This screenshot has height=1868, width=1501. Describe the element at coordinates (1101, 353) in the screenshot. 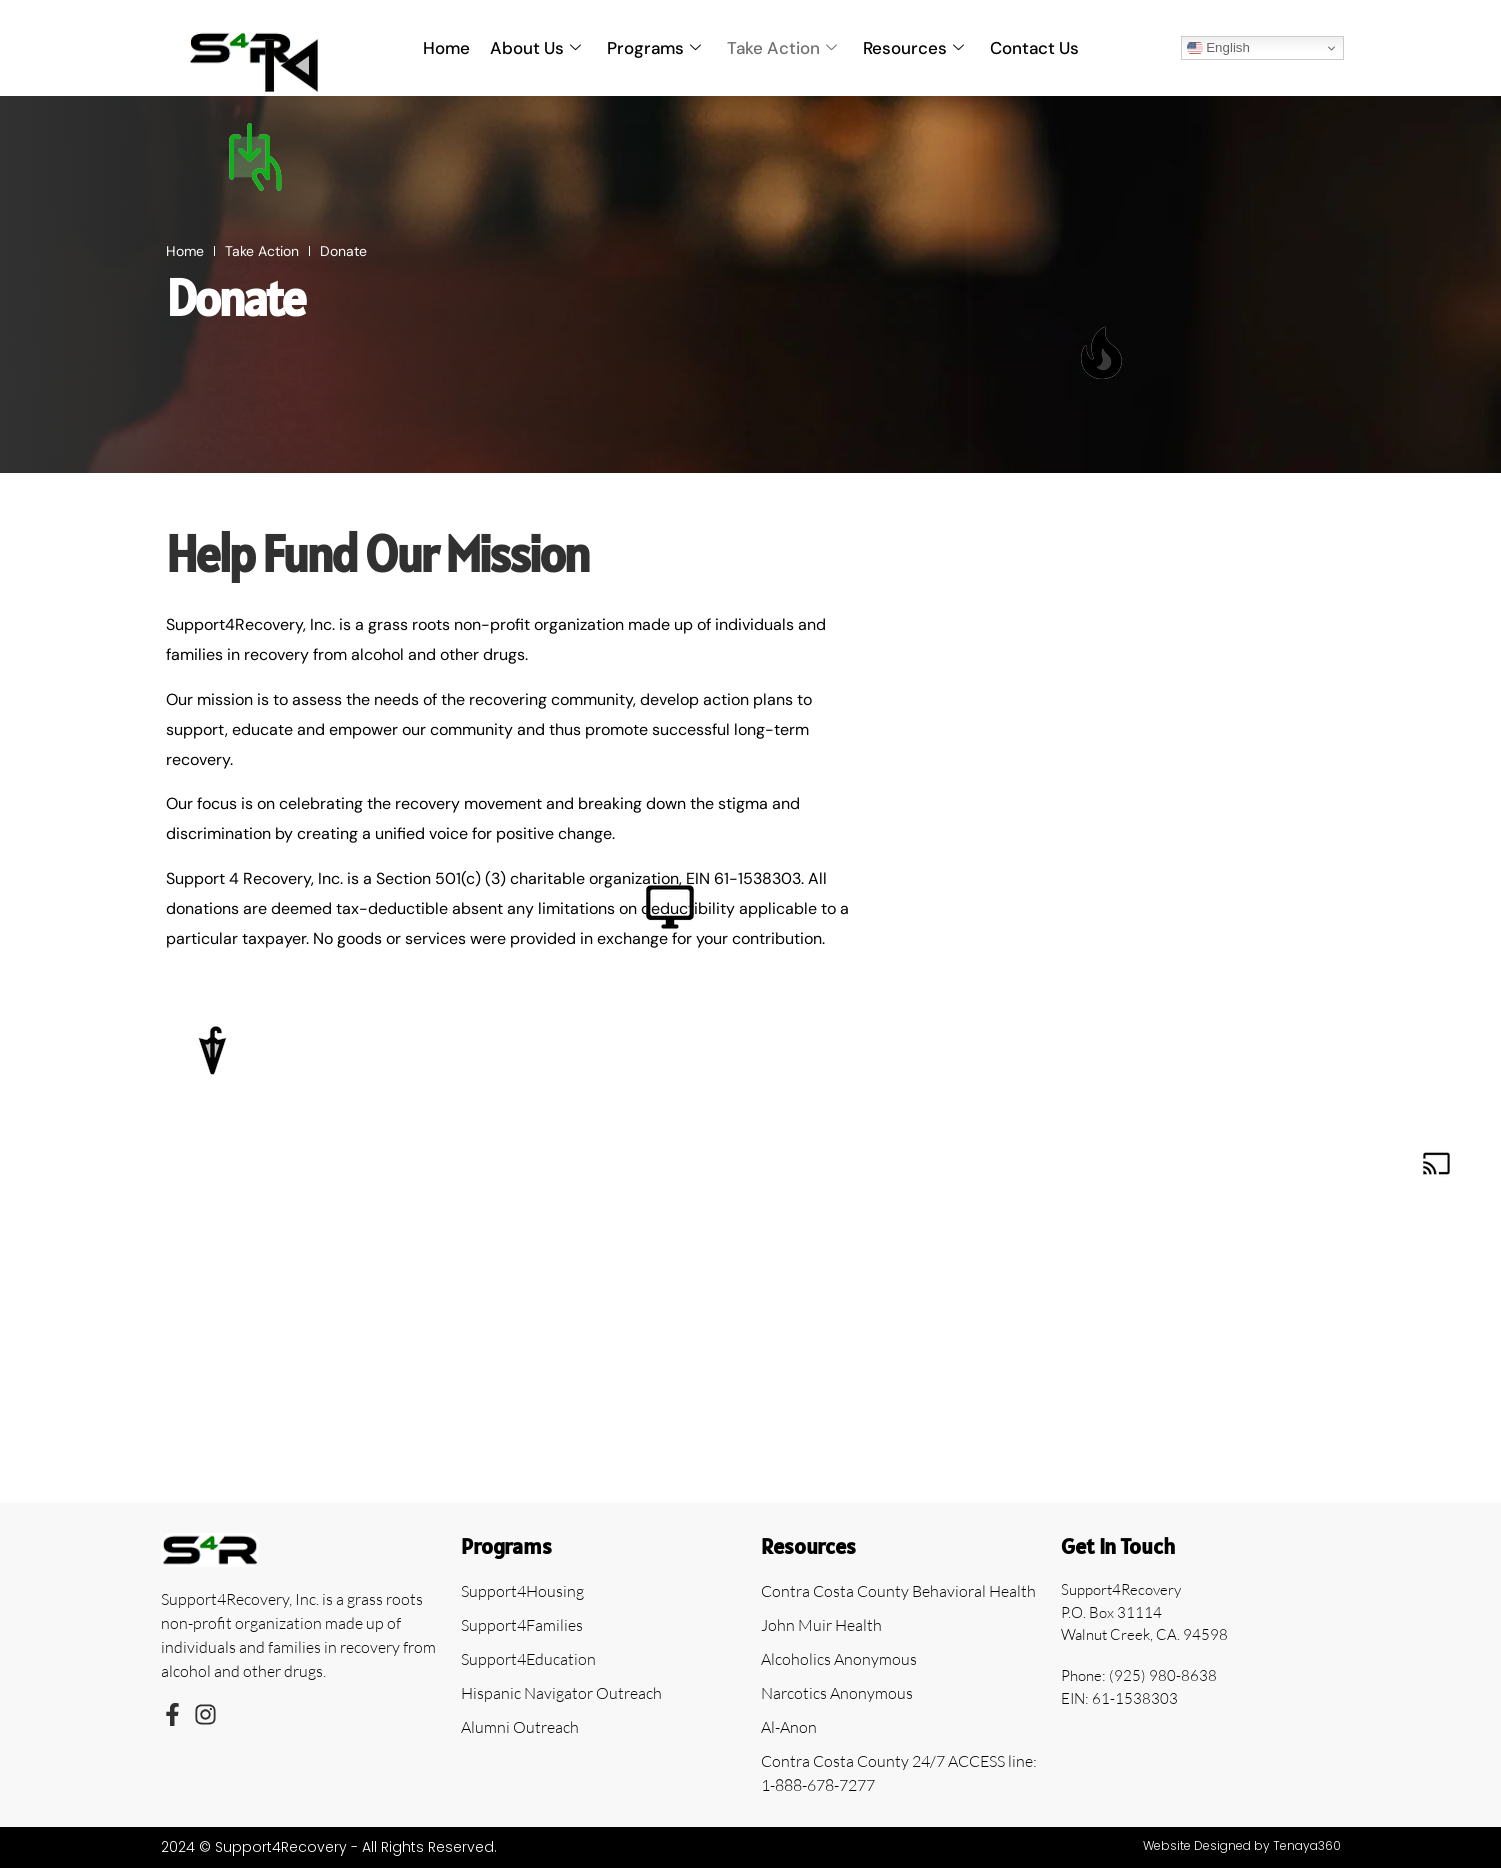

I see `locate nearby fire stations` at that location.